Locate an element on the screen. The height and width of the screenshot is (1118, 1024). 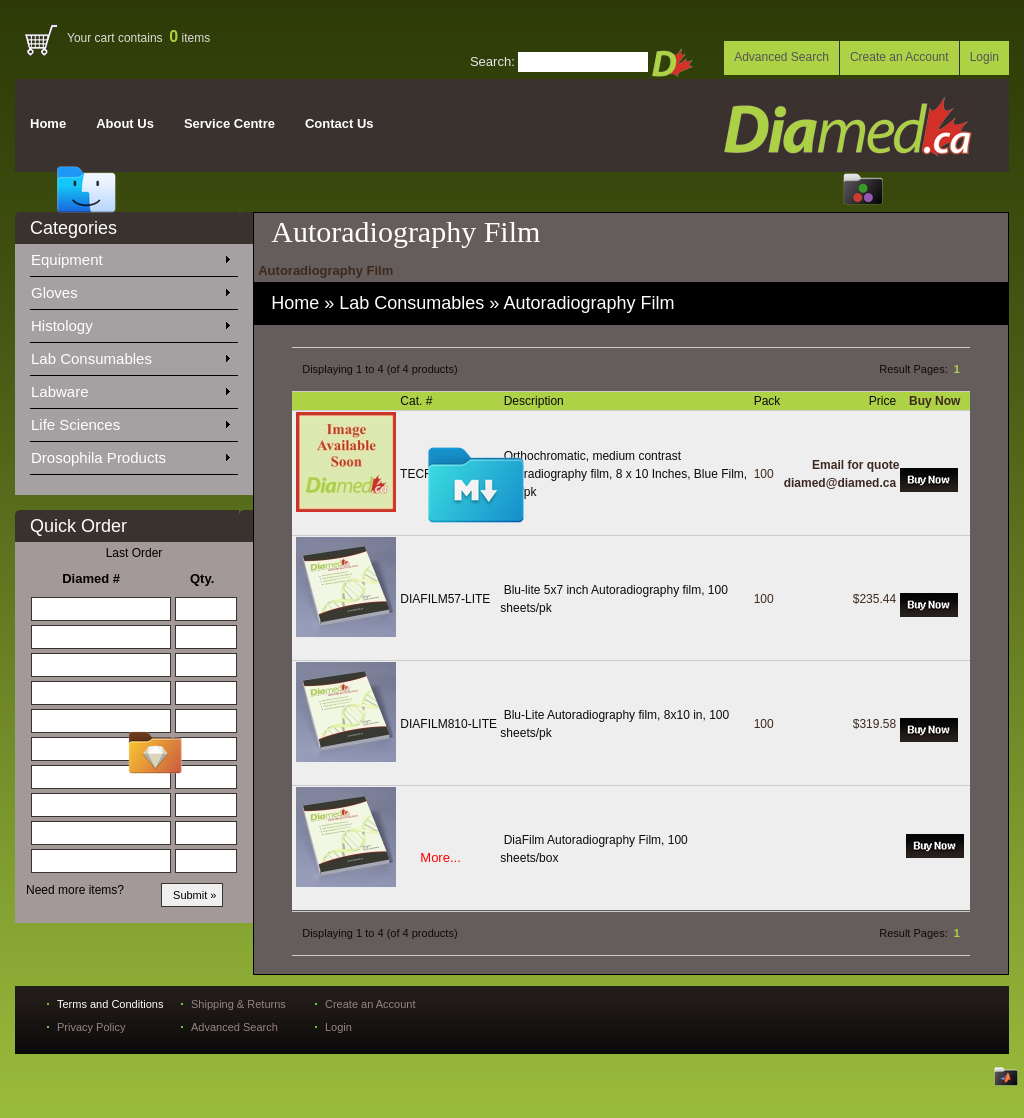
open julia programming language project folder is located at coordinates (863, 190).